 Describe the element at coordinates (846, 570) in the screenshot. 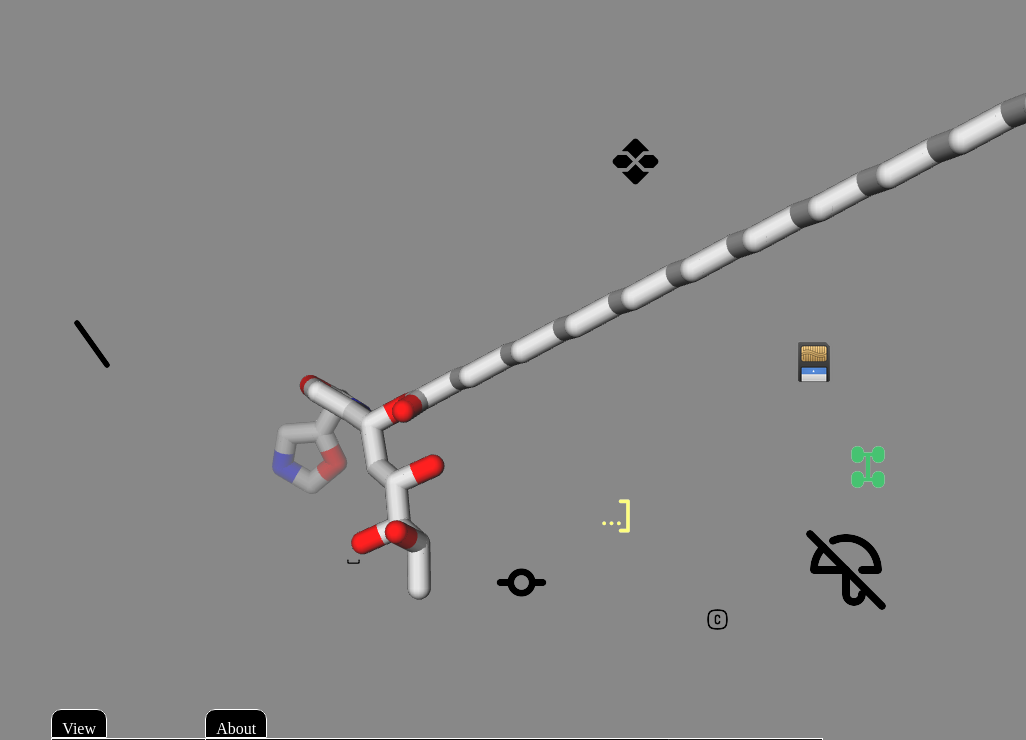

I see `weather protection disabled` at that location.